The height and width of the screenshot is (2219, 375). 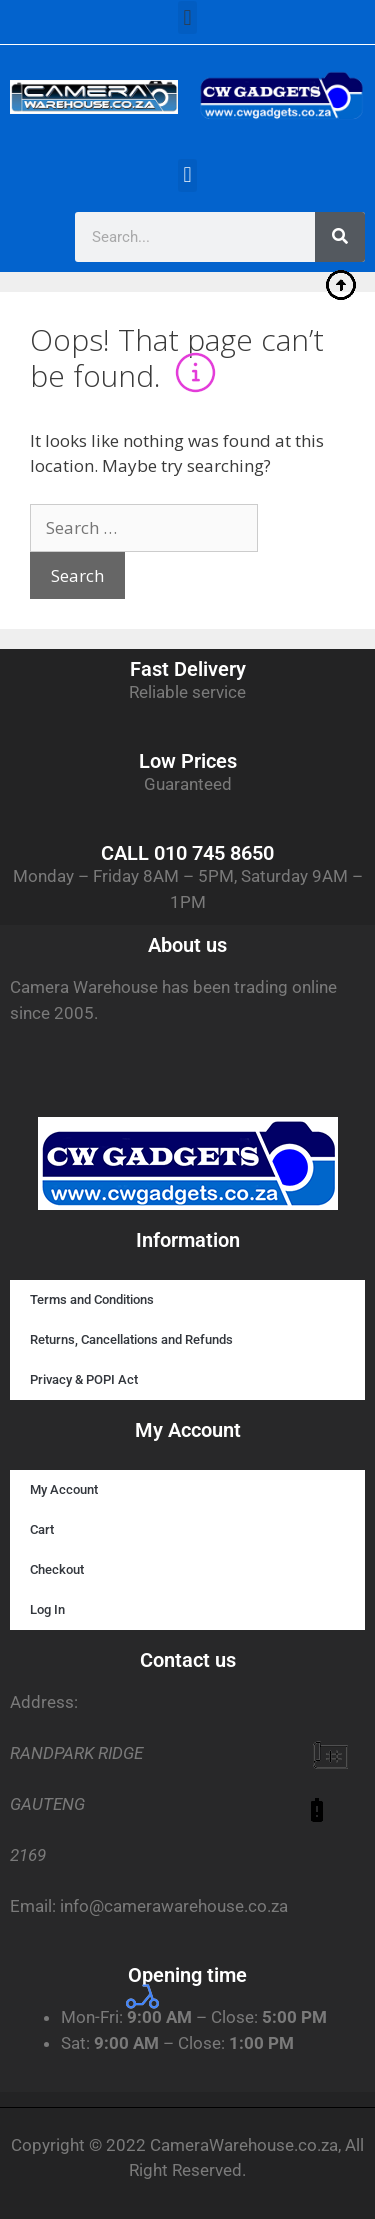 What do you see at coordinates (142, 1997) in the screenshot?
I see `select scooter as transportation mode` at bounding box center [142, 1997].